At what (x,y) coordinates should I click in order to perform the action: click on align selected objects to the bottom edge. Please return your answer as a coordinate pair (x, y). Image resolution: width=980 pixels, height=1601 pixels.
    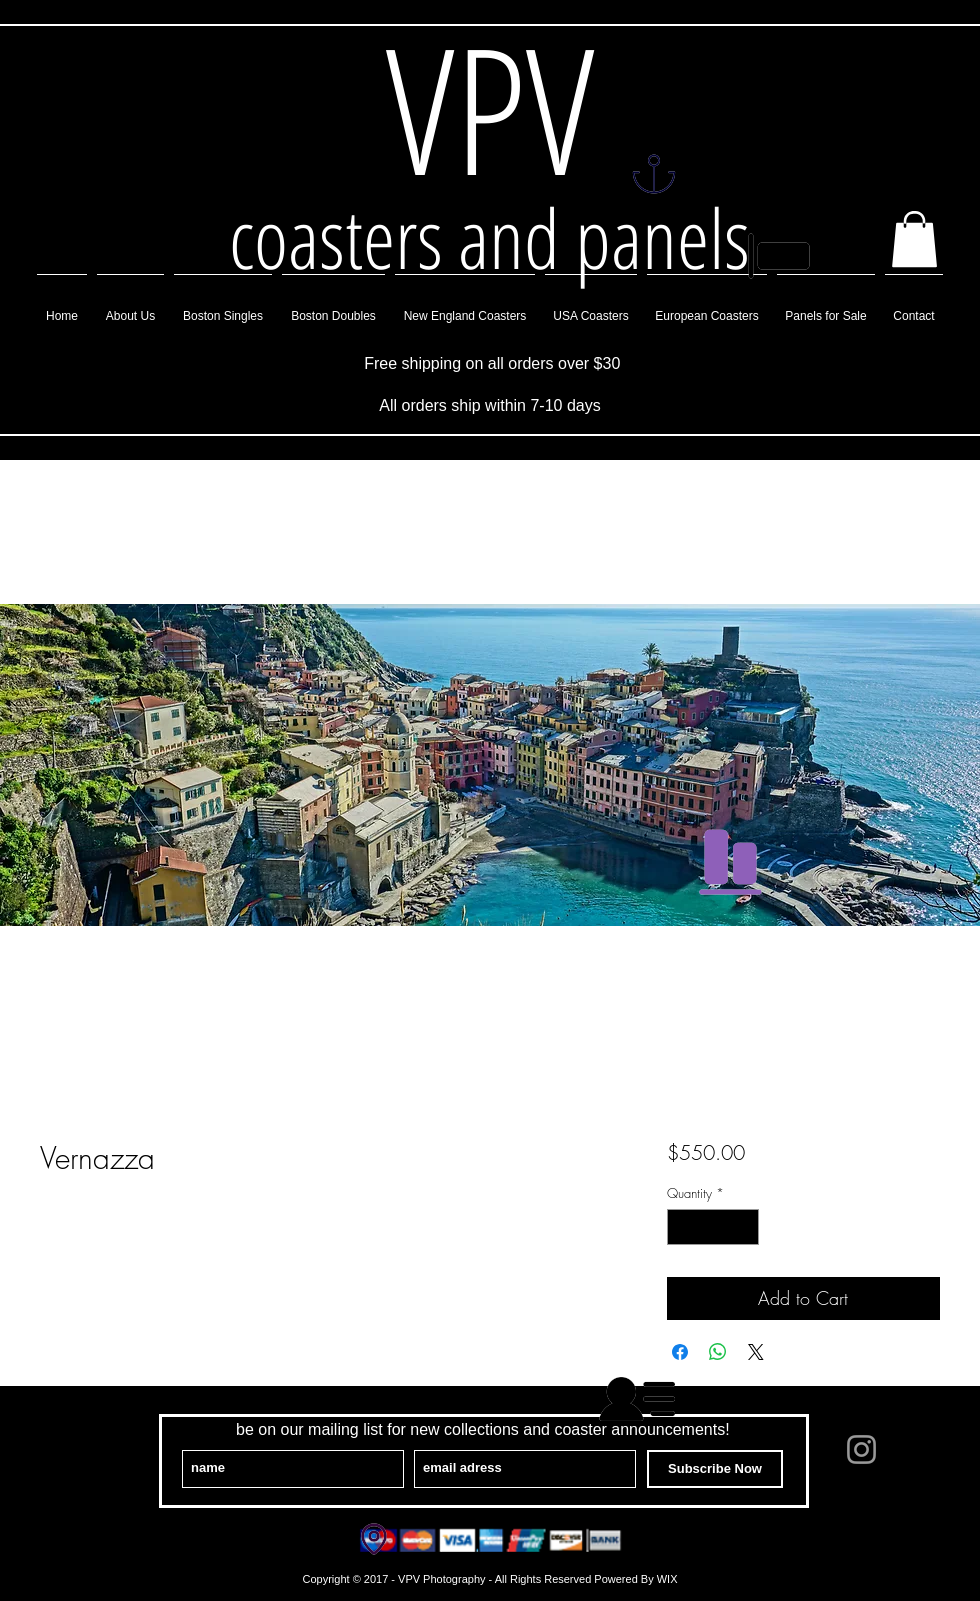
    Looking at the image, I should click on (730, 863).